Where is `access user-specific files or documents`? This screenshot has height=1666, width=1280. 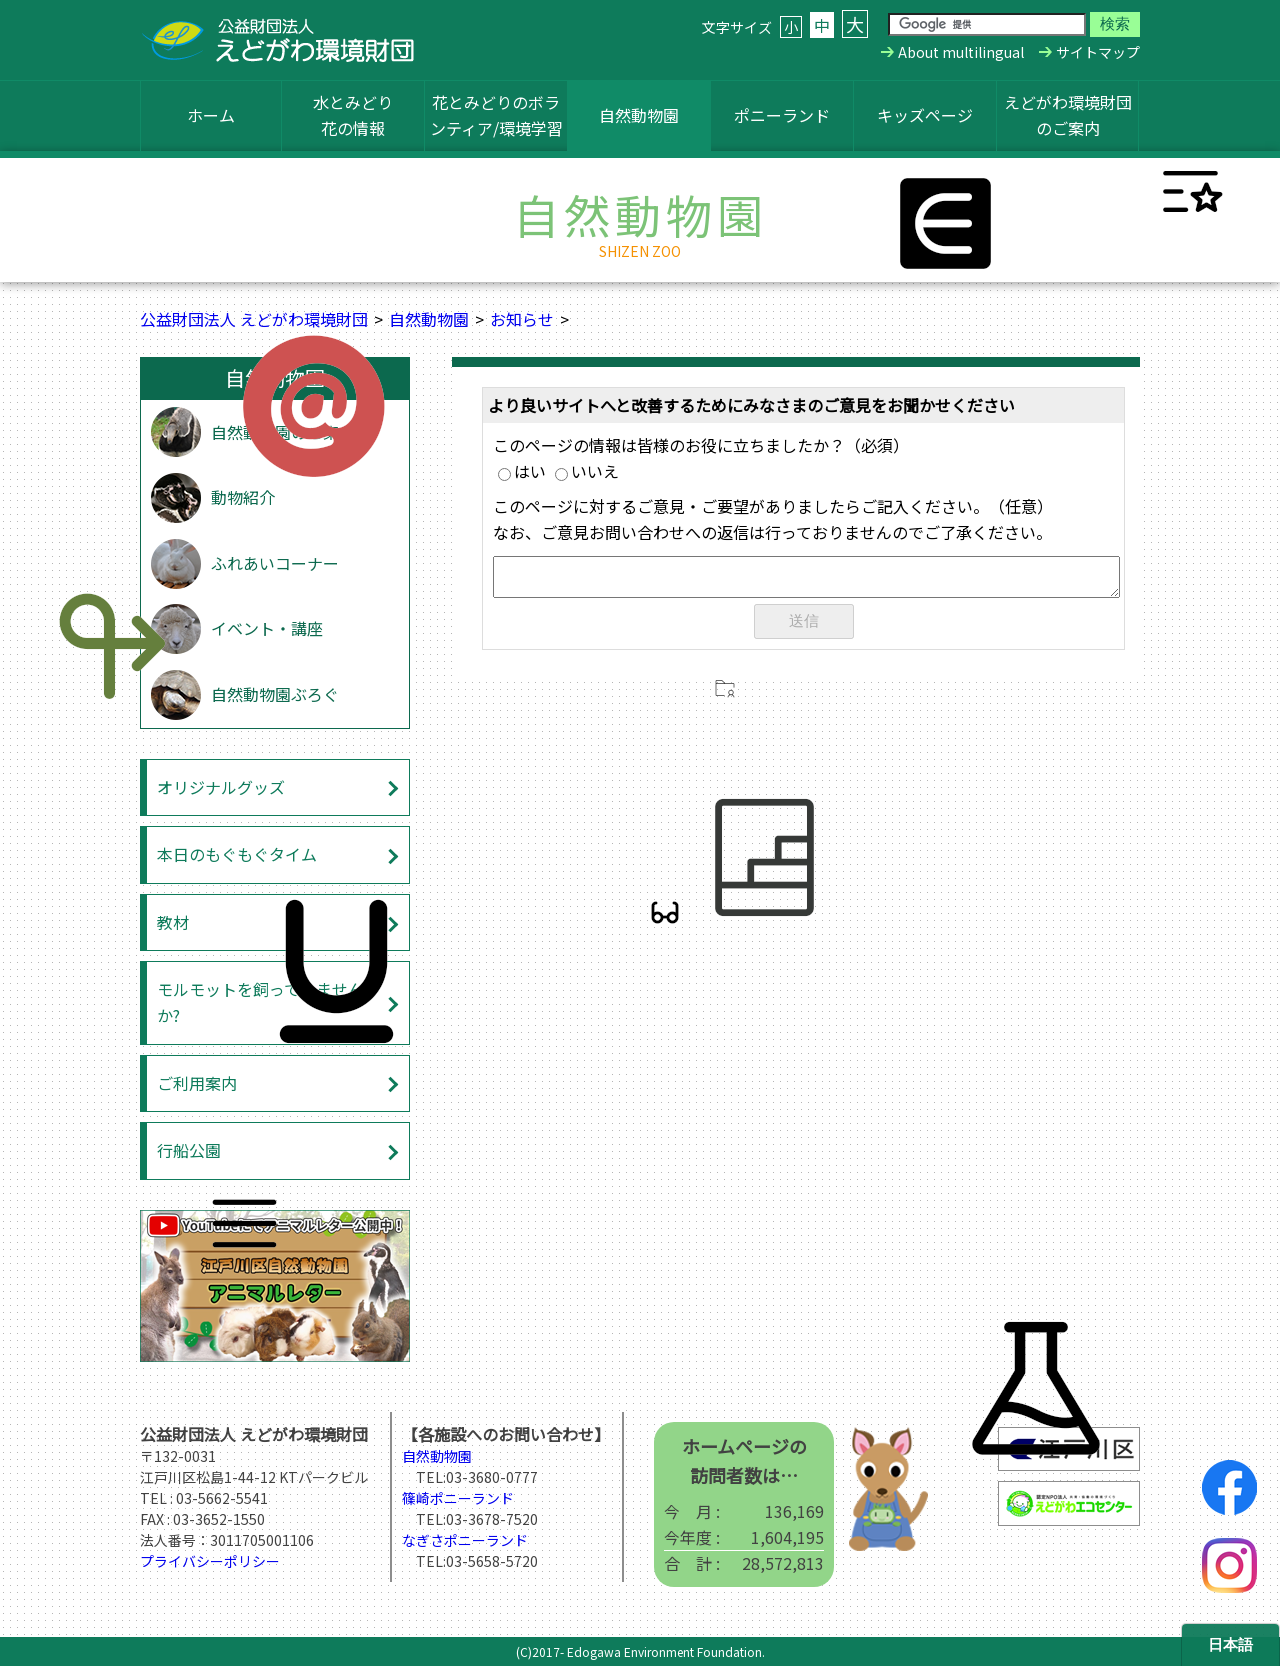 access user-specific files or documents is located at coordinates (725, 688).